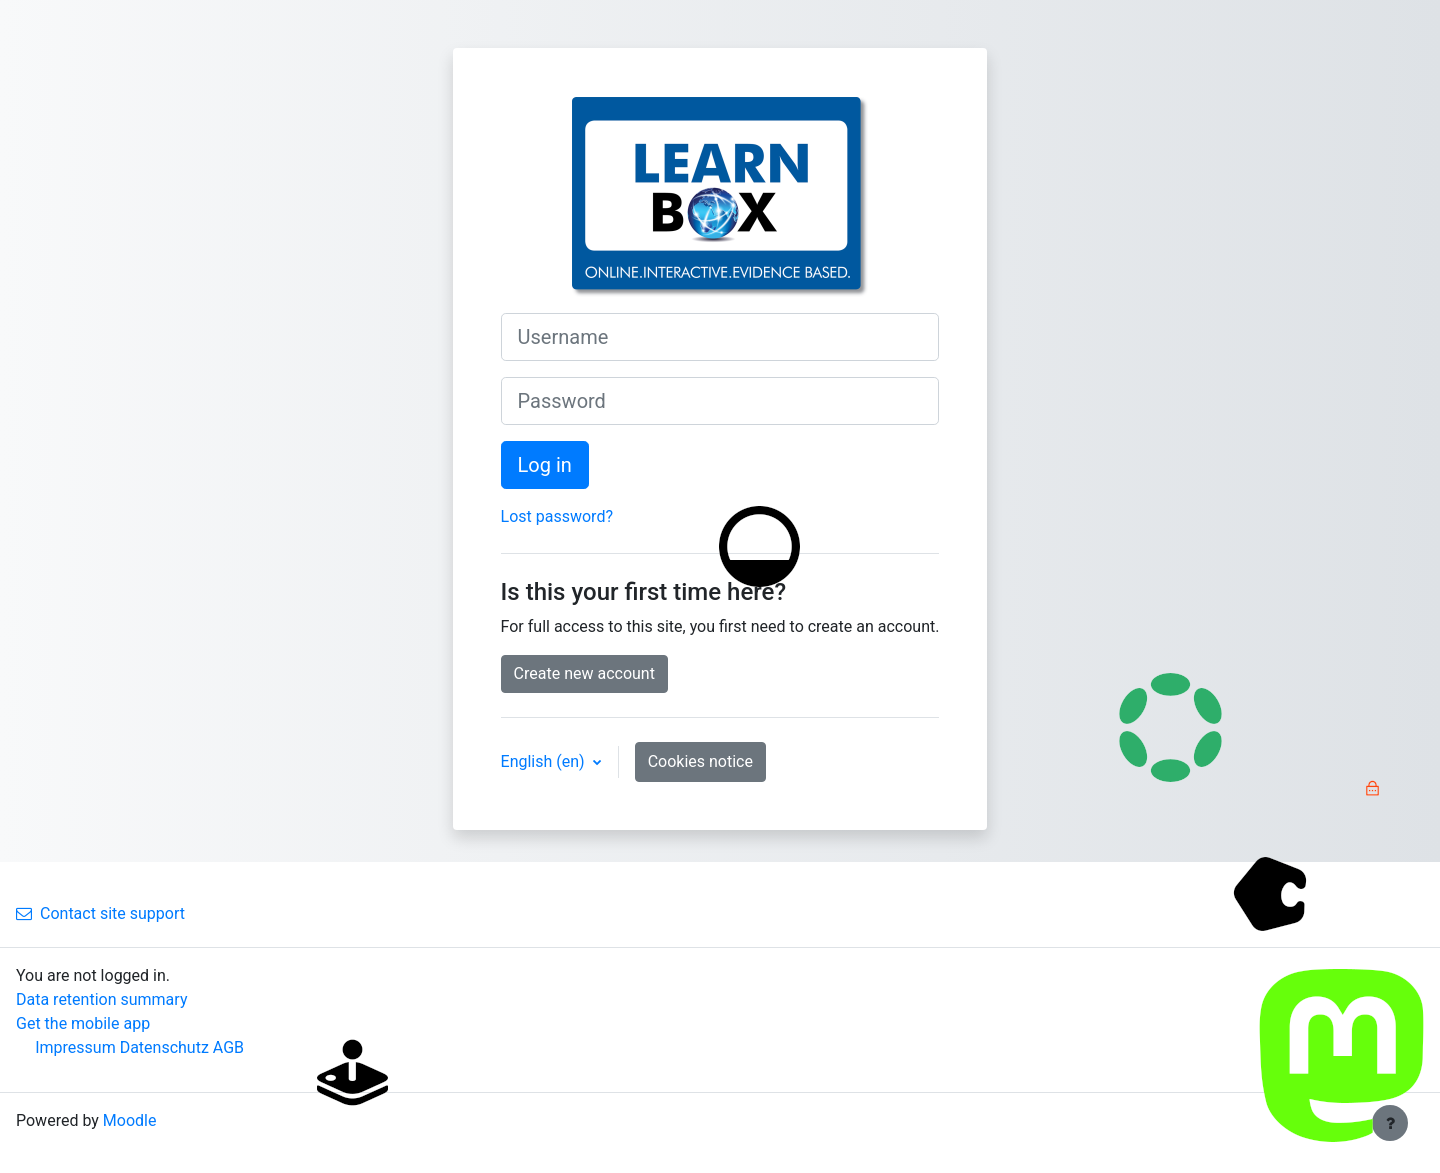  Describe the element at coordinates (352, 1072) in the screenshot. I see `open Apple Arcade gaming service` at that location.